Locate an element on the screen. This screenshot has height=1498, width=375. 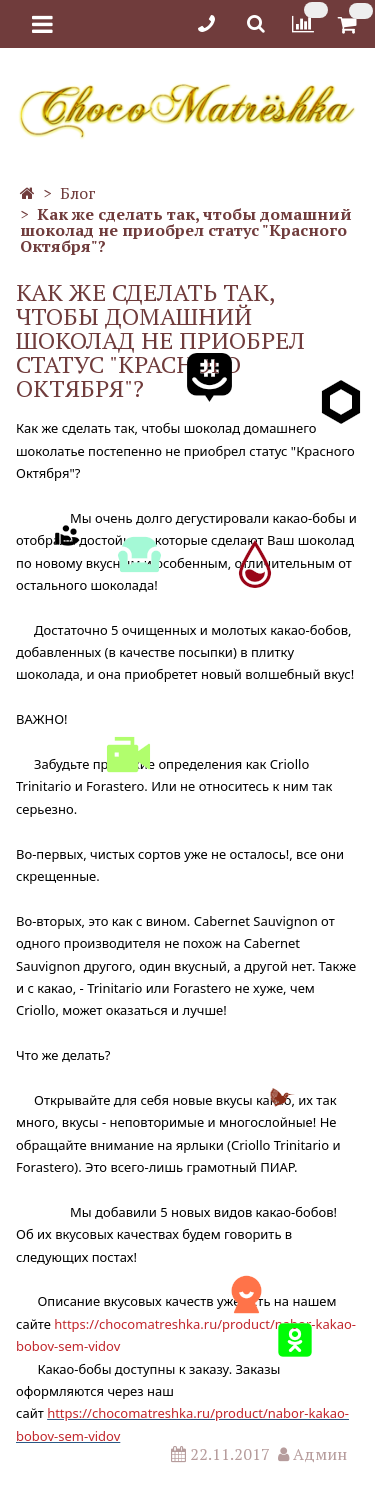
open GroupMe messaging app is located at coordinates (209, 377).